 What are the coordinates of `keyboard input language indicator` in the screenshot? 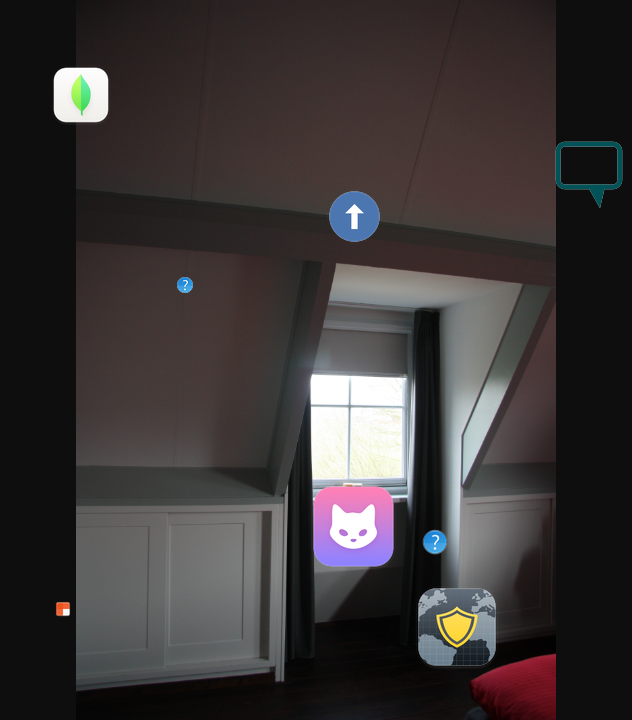 It's located at (589, 175).